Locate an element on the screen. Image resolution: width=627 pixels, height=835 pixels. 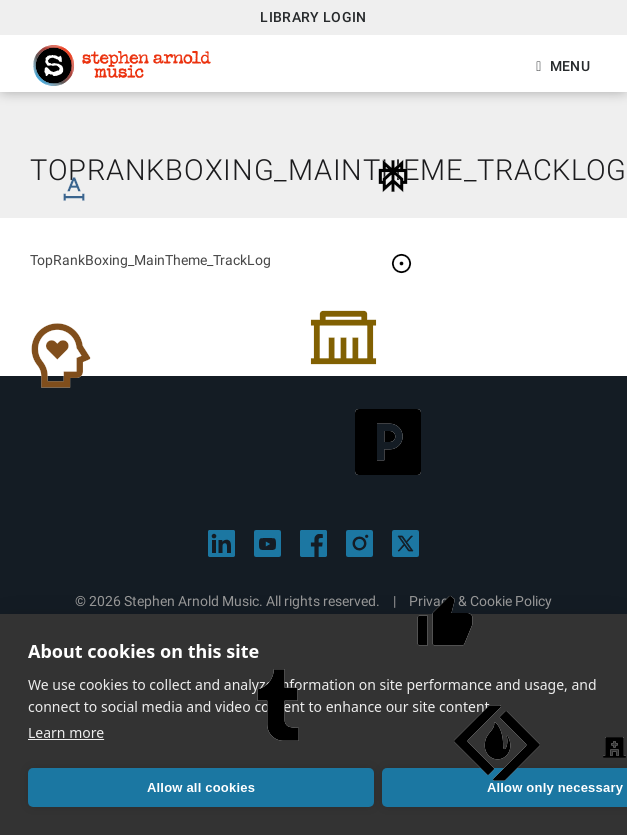
adjust letter spacing in text is located at coordinates (74, 189).